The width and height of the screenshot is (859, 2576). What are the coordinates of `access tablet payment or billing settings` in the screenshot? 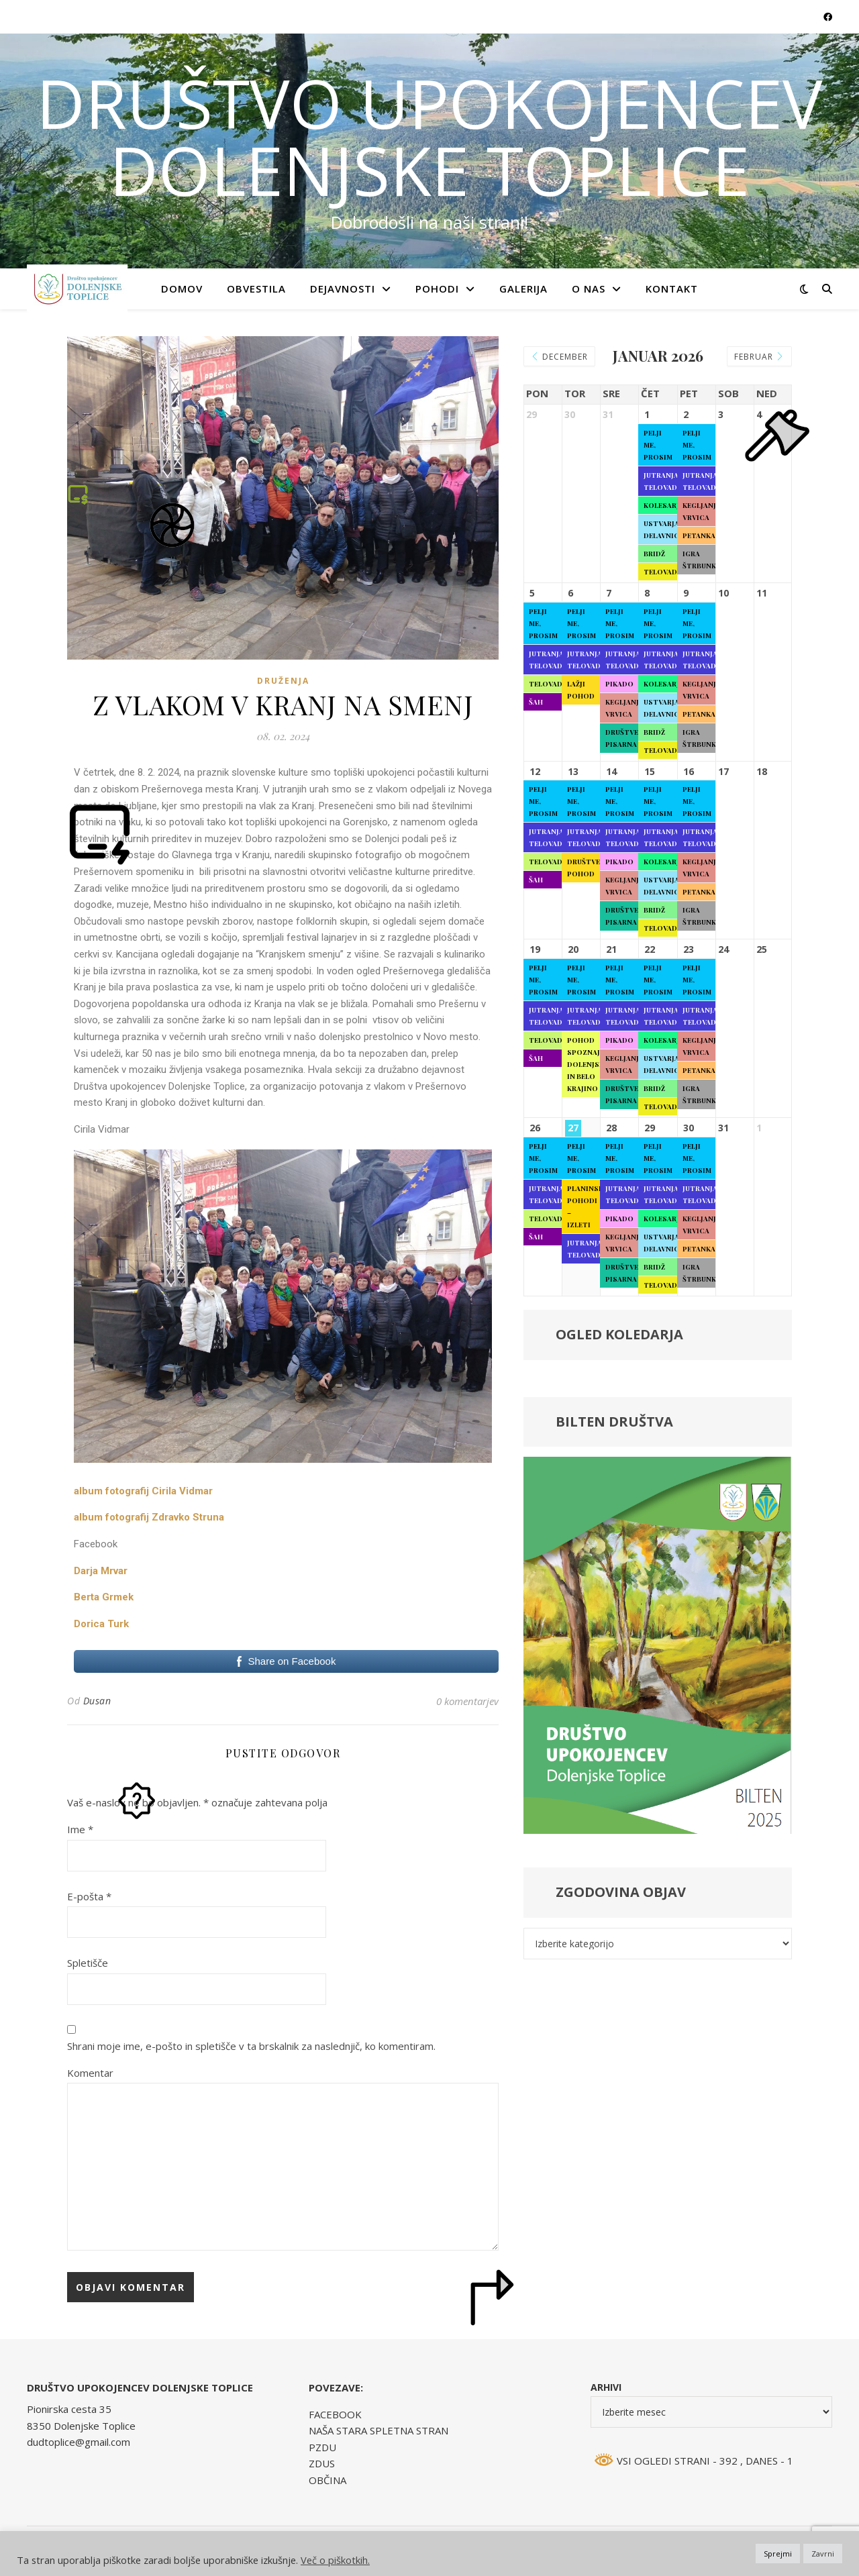 It's located at (78, 494).